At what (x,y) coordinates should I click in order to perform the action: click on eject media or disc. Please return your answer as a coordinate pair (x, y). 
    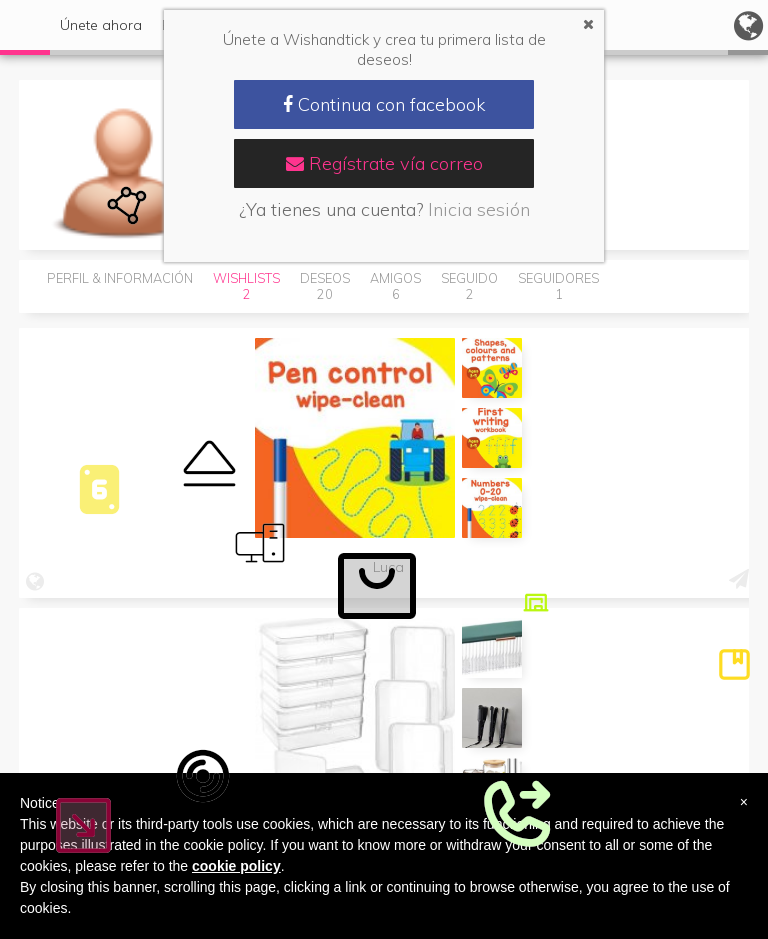
    Looking at the image, I should click on (209, 466).